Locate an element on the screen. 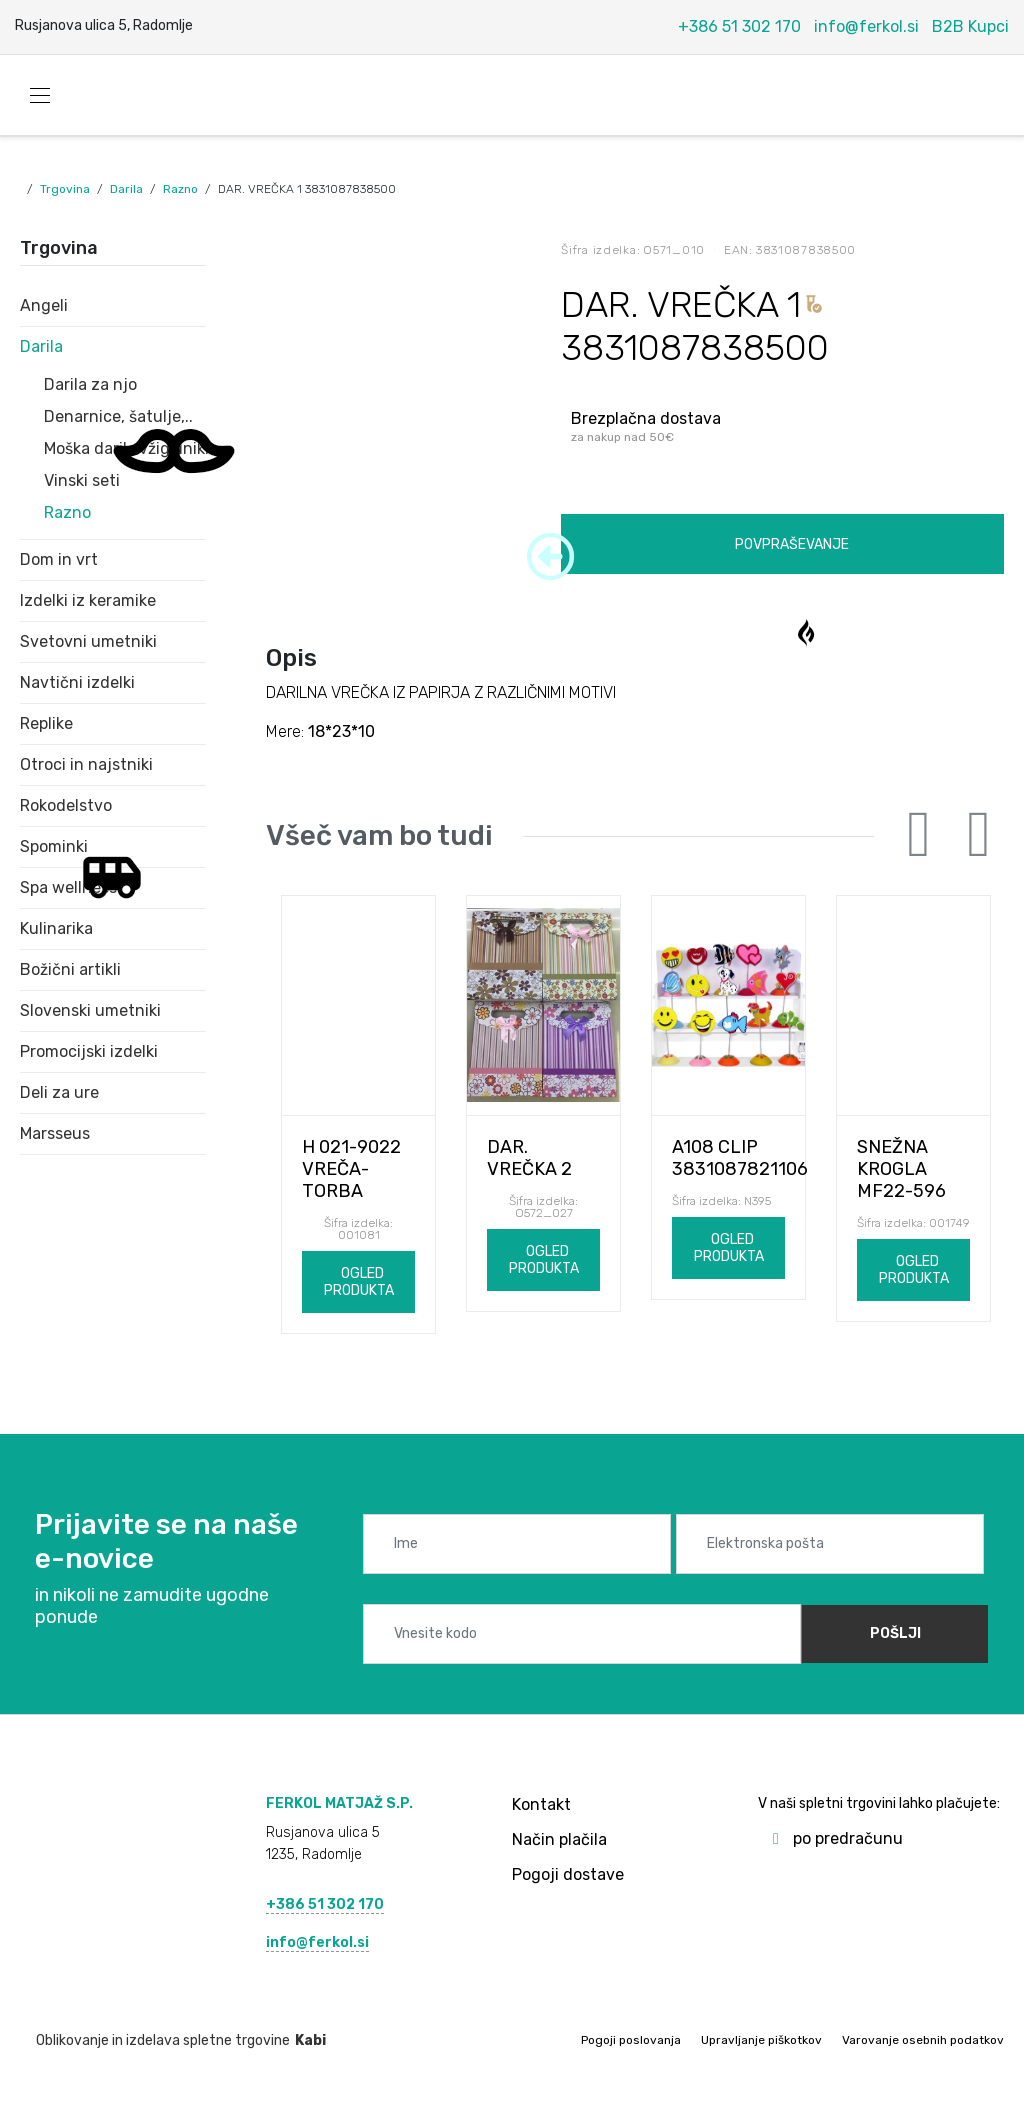  gripfire brand logo is located at coordinates (807, 633).